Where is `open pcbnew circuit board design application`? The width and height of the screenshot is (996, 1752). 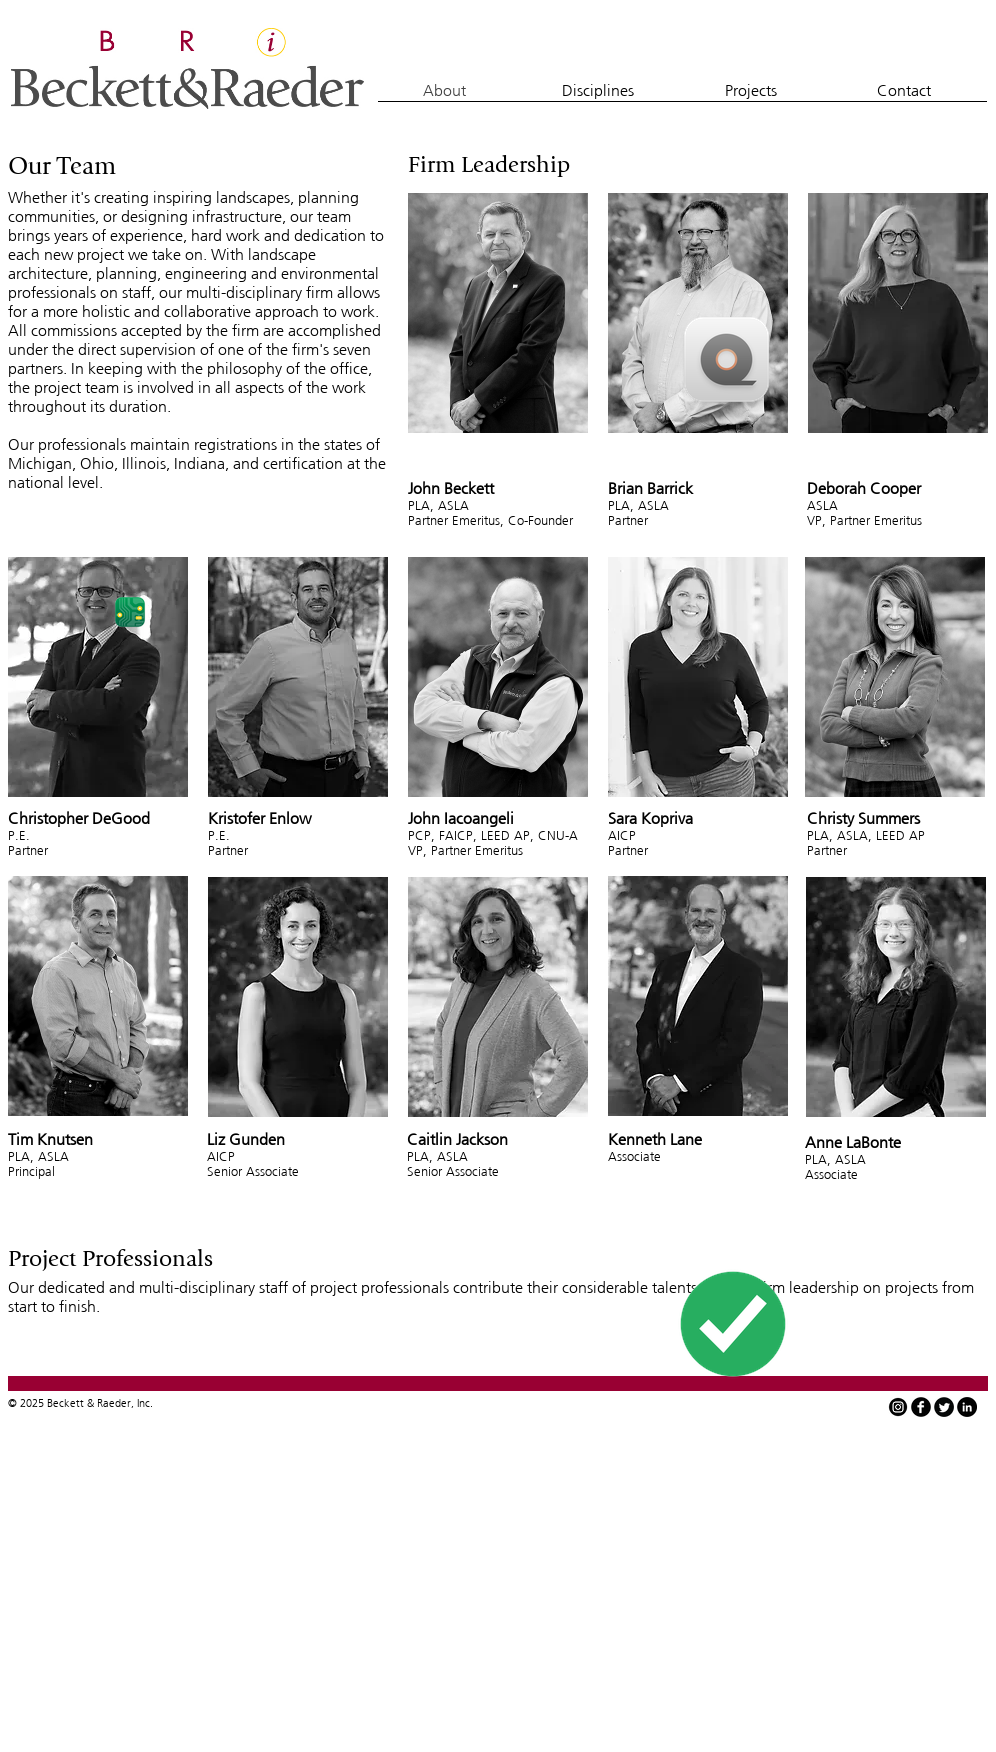 open pcbnew circuit board design application is located at coordinates (130, 612).